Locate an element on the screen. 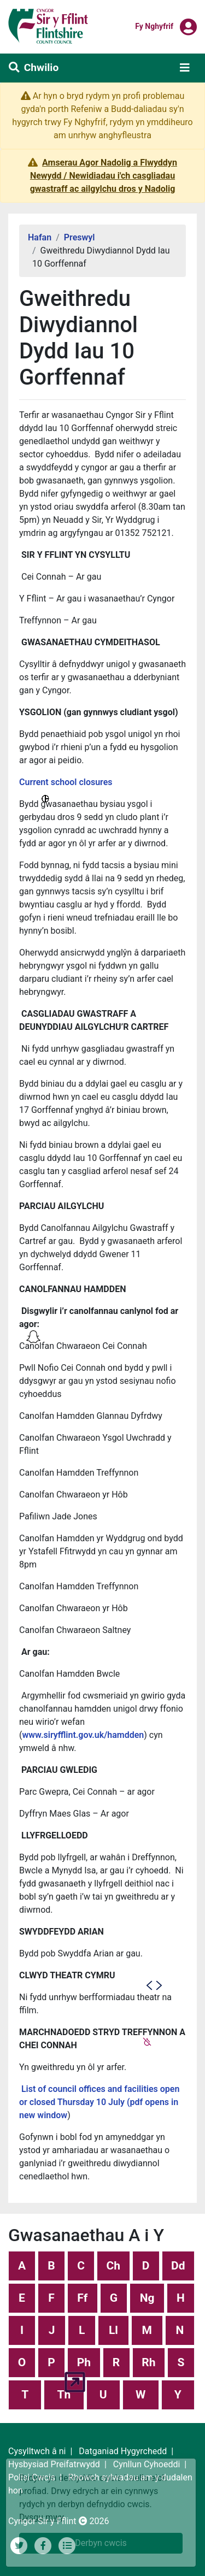 The width and height of the screenshot is (205, 2576). disable water or liquid detection is located at coordinates (147, 2042).